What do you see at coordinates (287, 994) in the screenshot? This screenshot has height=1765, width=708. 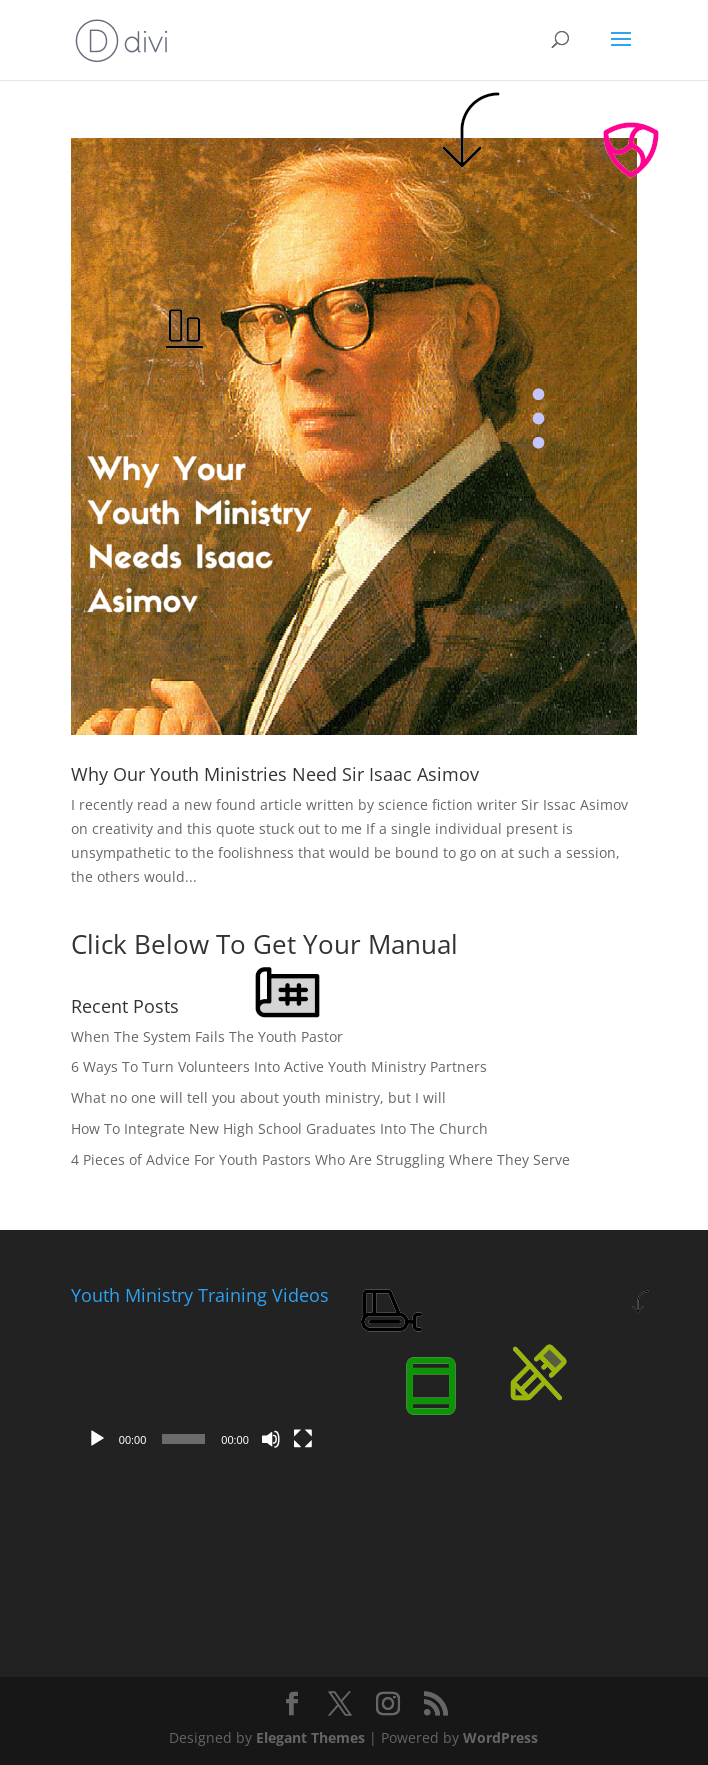 I see `view project blueprints or technical plans` at bounding box center [287, 994].